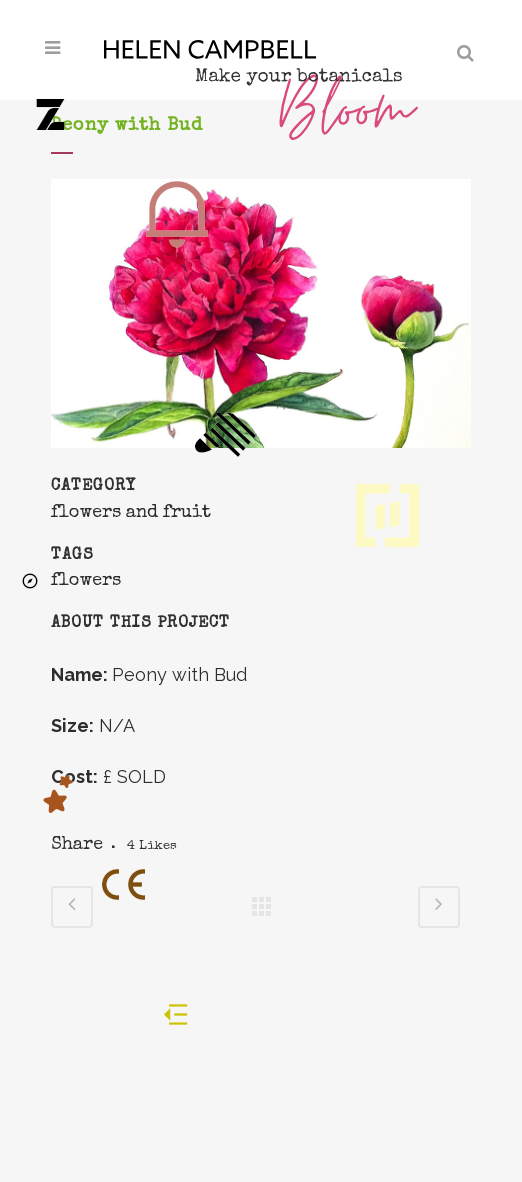 The width and height of the screenshot is (522, 1182). I want to click on view notifications, so click(177, 212).